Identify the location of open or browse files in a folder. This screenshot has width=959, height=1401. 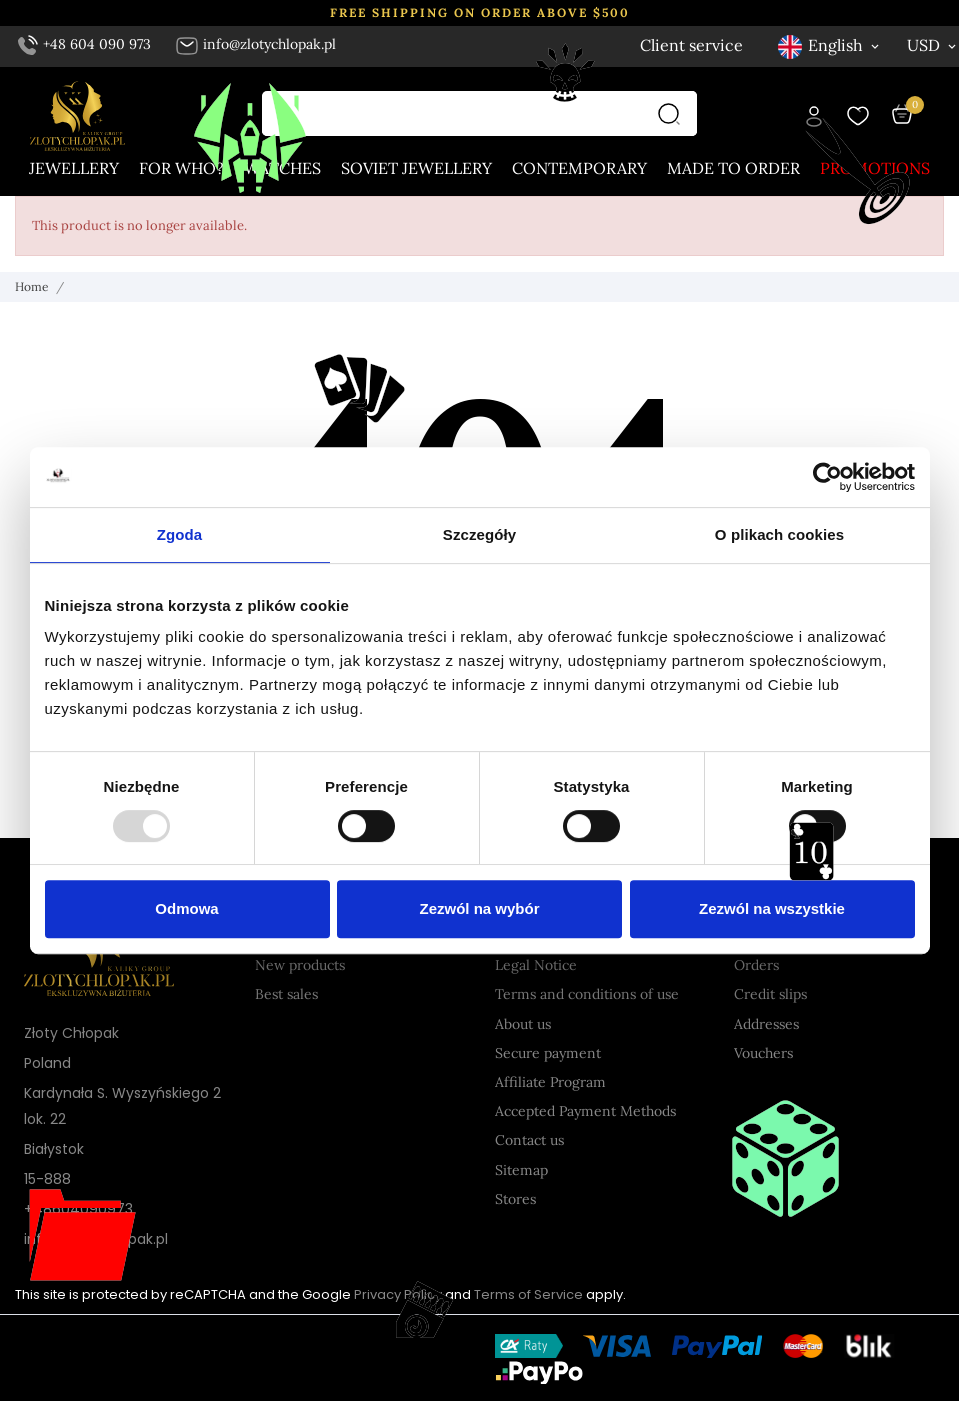
(81, 1233).